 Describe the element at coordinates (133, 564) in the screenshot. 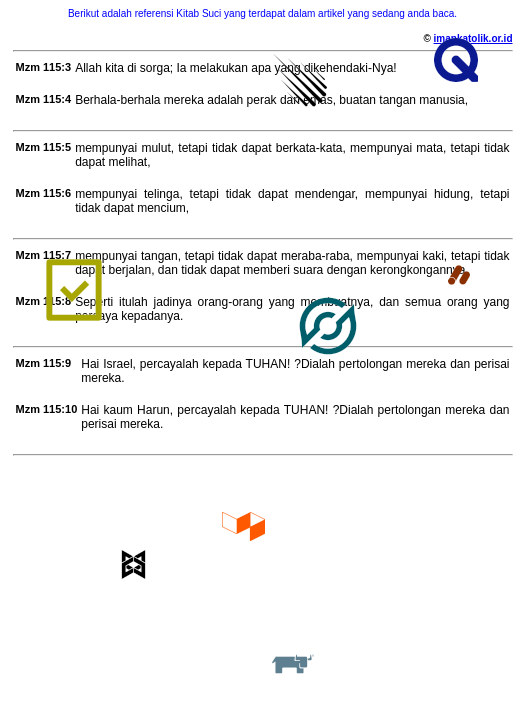

I see `backbone.js framework logo` at that location.